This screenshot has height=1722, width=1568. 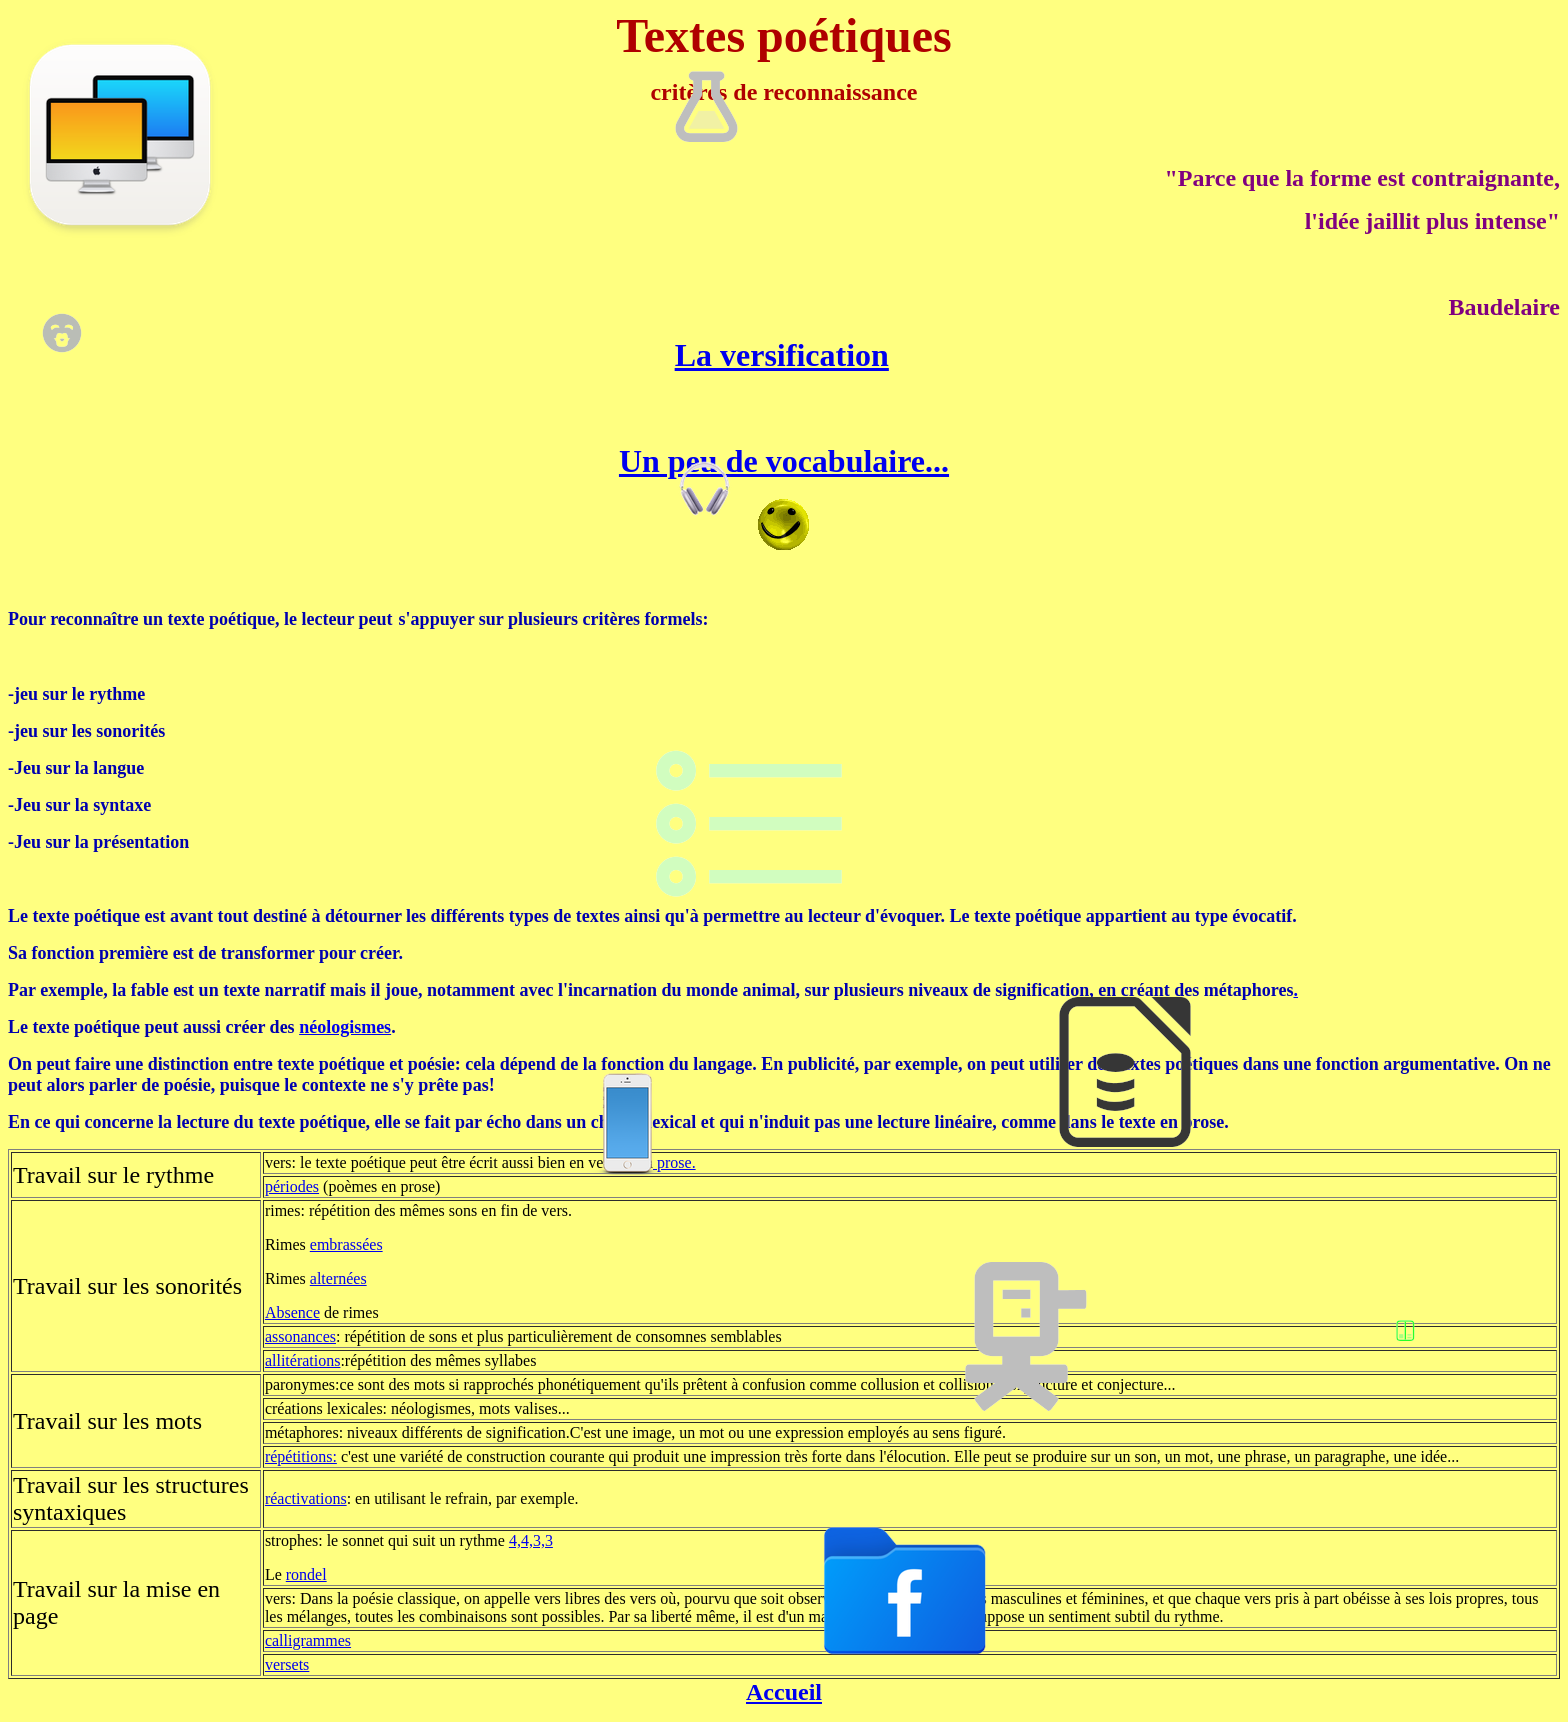 I want to click on open the packages app, so click(x=1406, y=1330).